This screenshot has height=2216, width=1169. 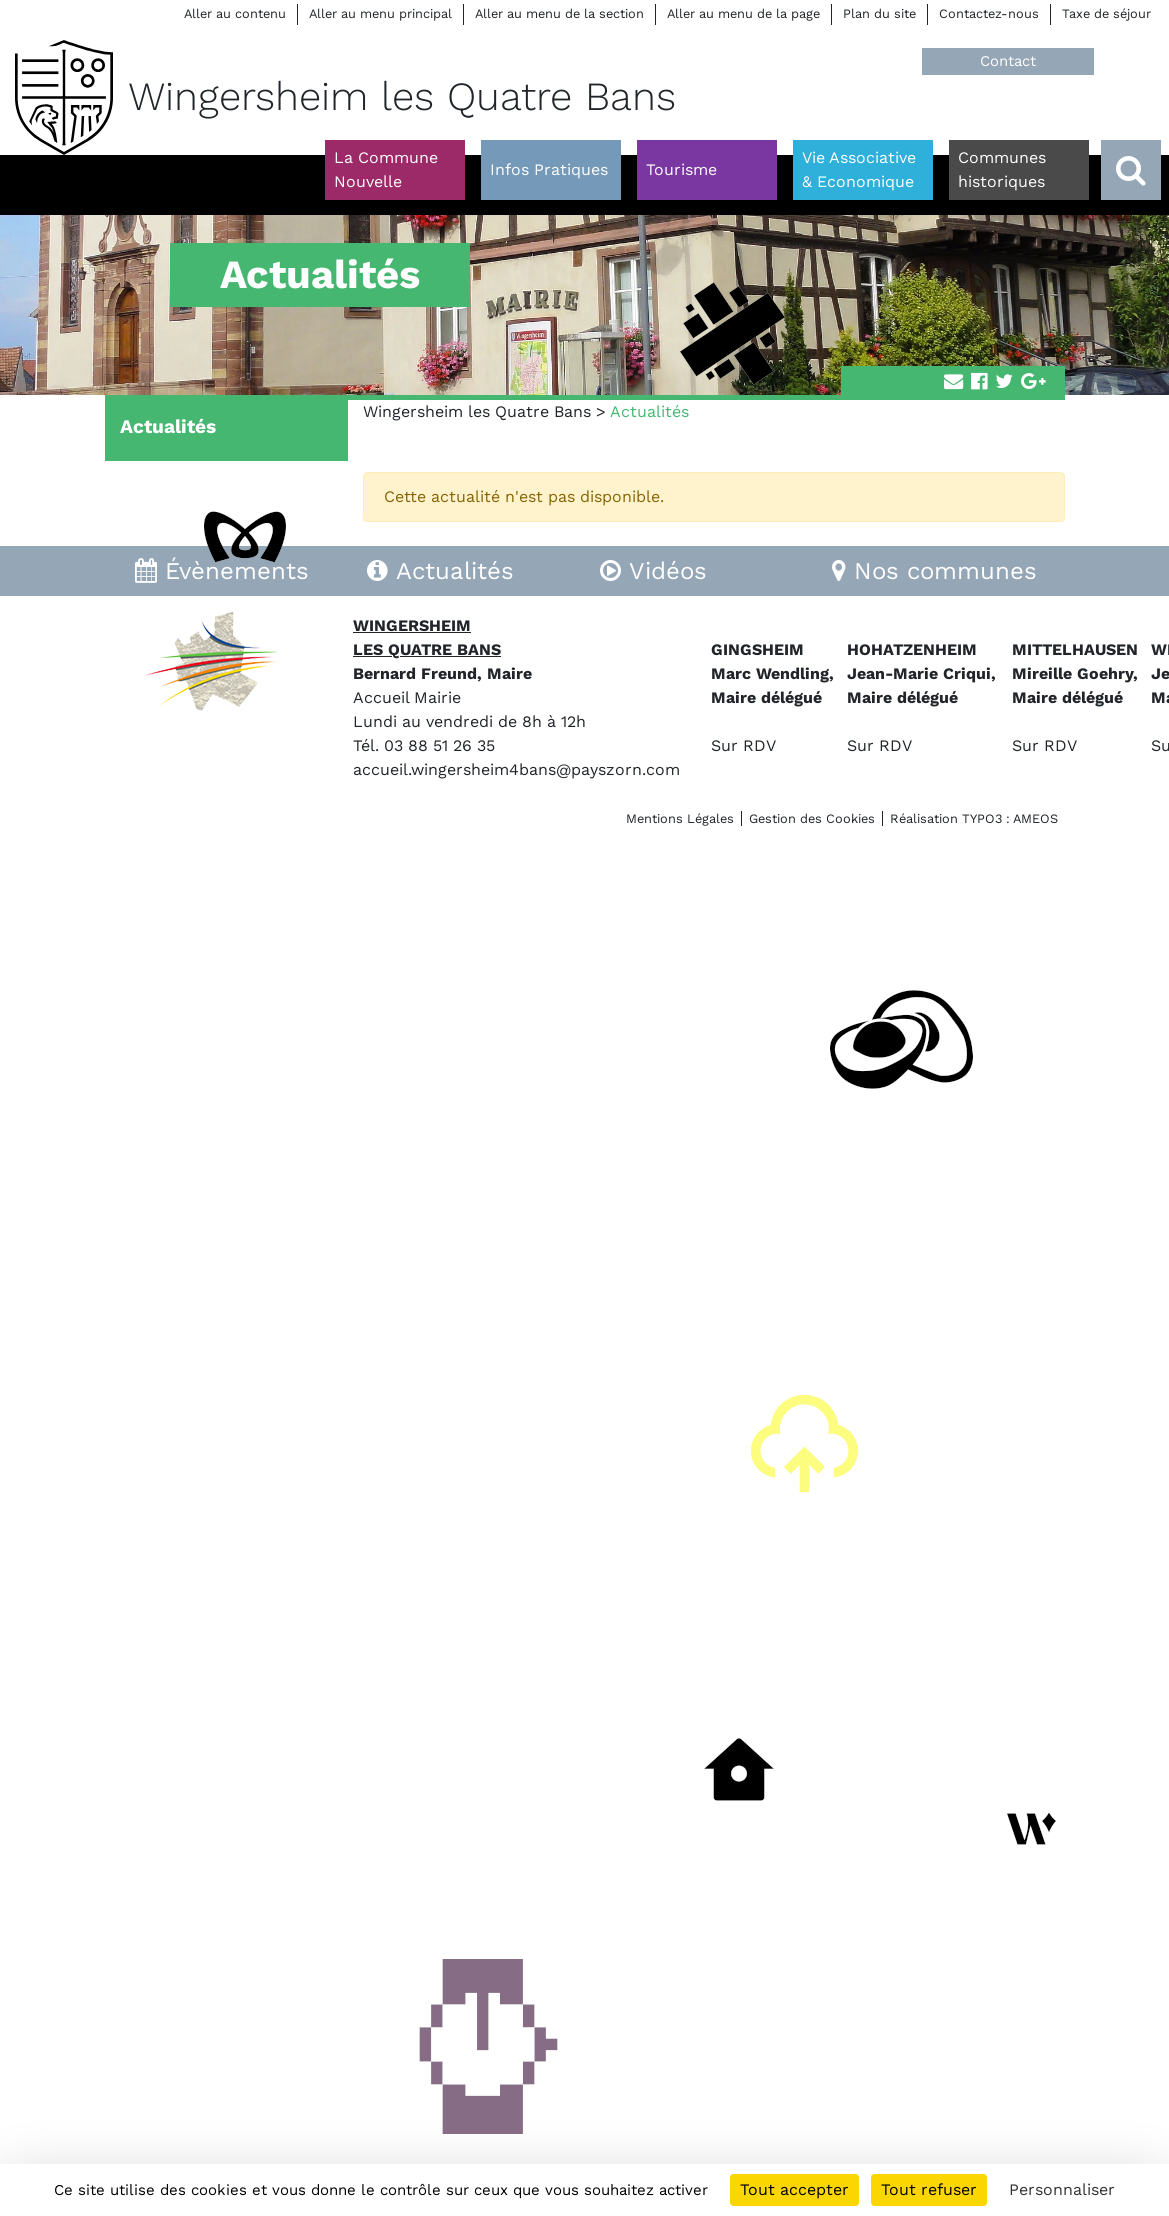 What do you see at coordinates (804, 1443) in the screenshot?
I see `upload file to cloud storage` at bounding box center [804, 1443].